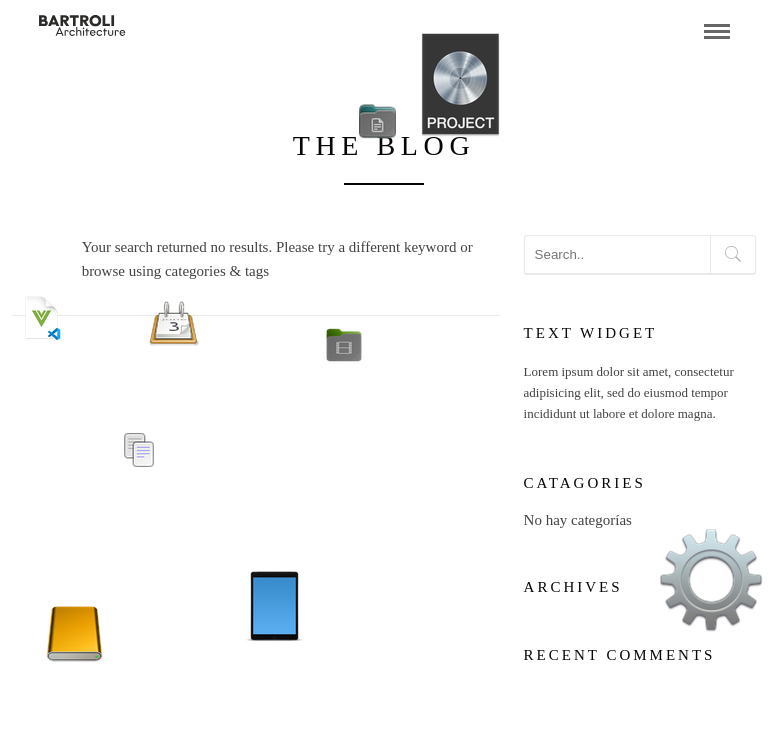 This screenshot has height=734, width=768. I want to click on open a Logic Pro project file in GarageBand, so click(460, 86).